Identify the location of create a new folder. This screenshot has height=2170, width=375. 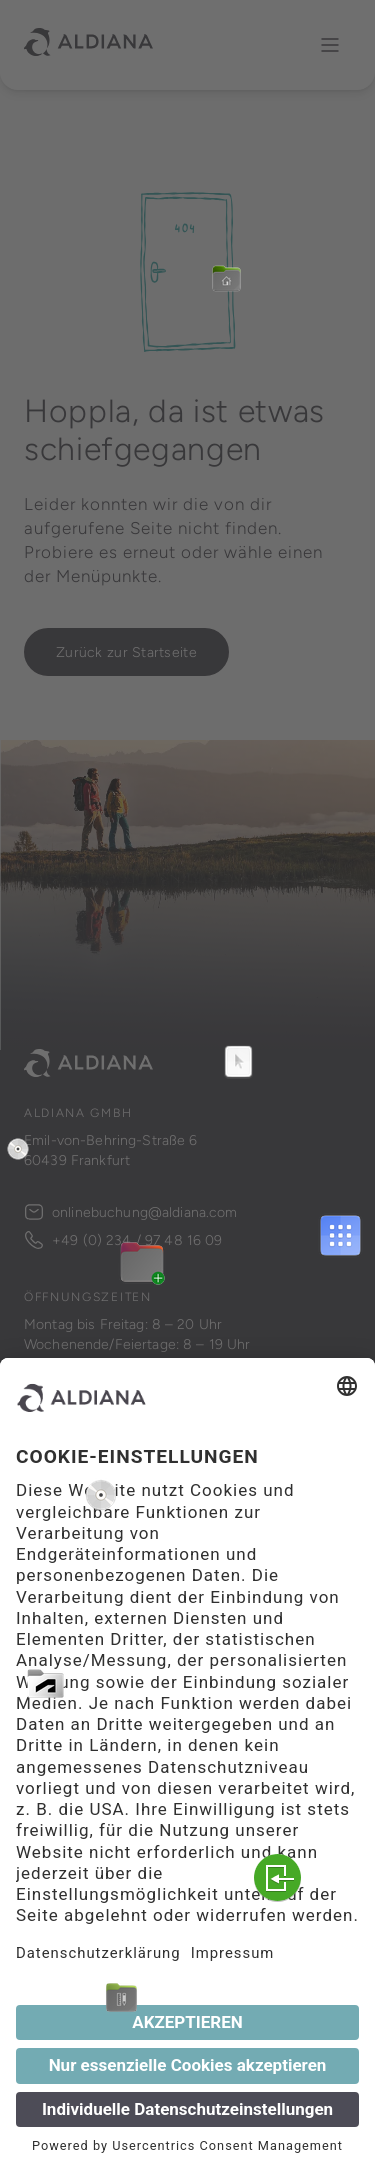
(142, 1262).